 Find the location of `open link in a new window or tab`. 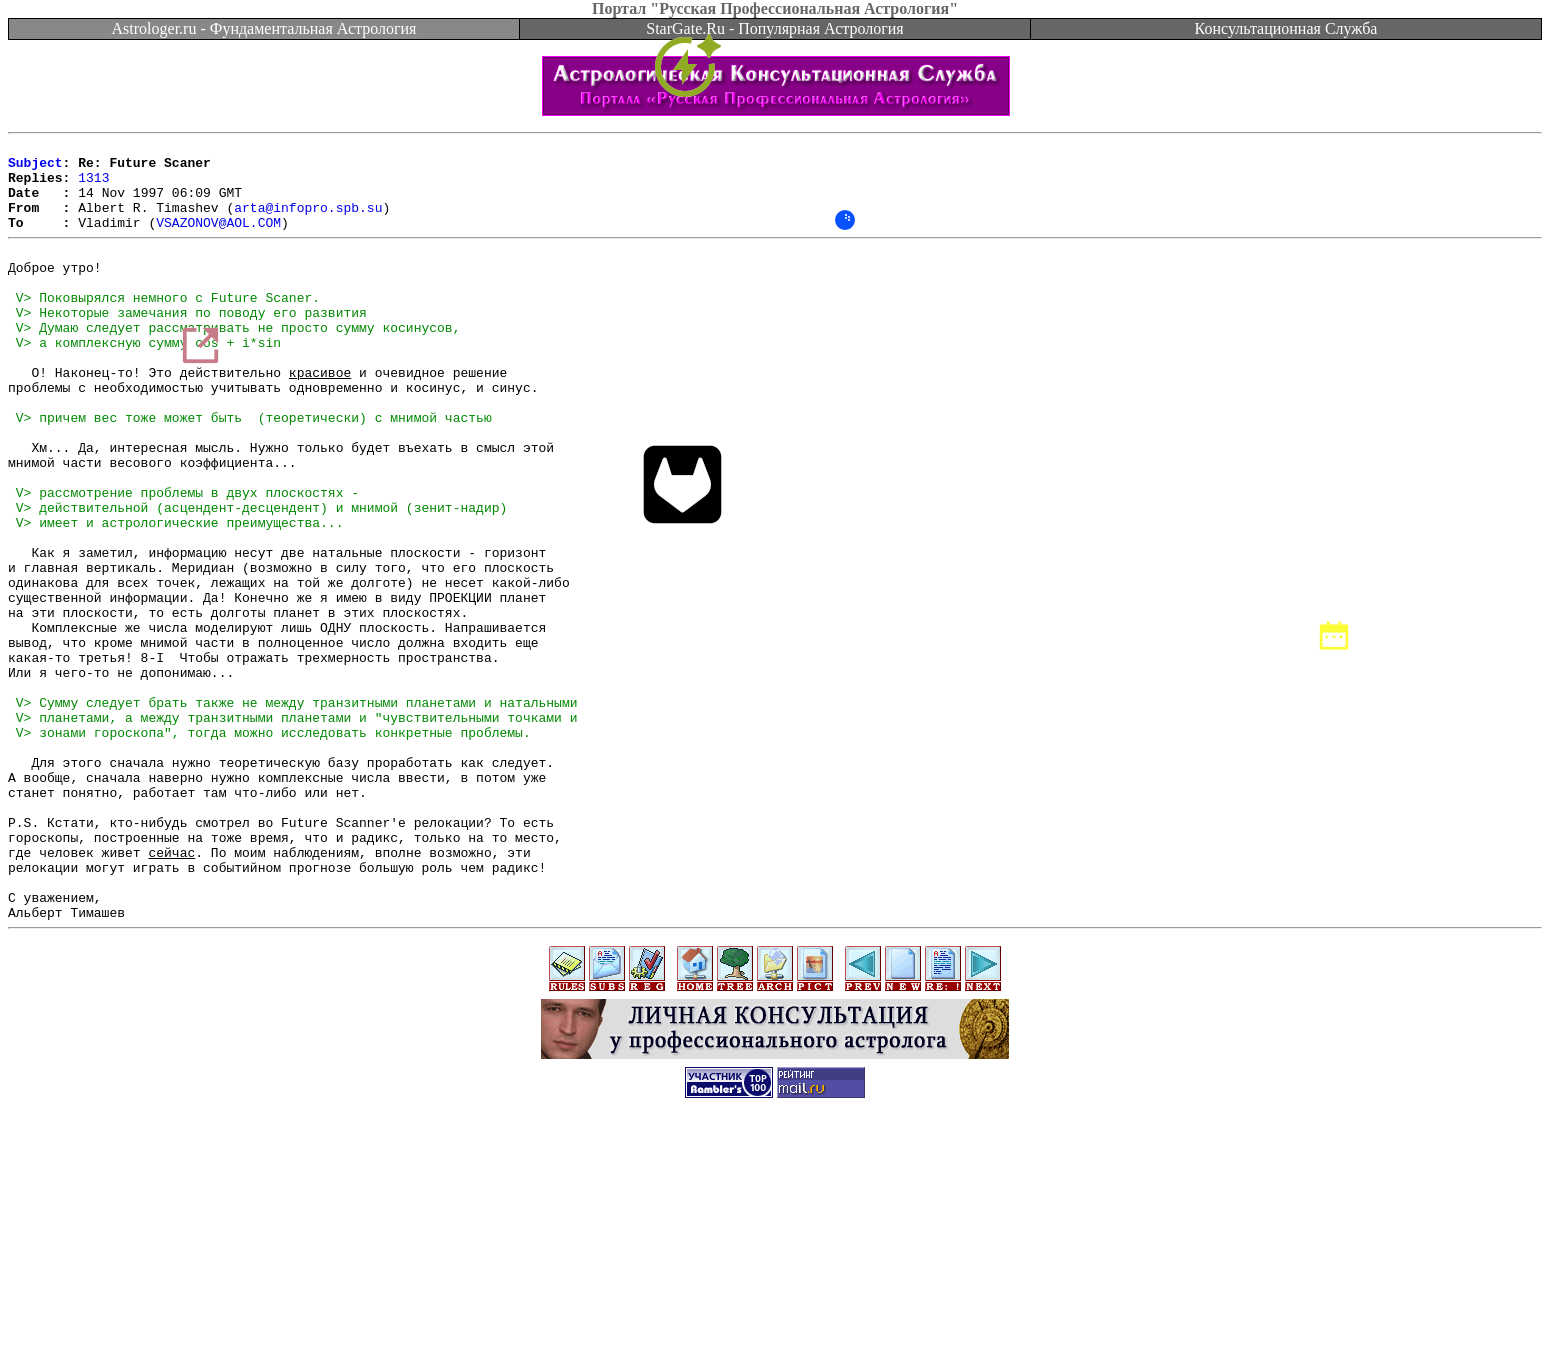

open link in a new window or tab is located at coordinates (200, 345).